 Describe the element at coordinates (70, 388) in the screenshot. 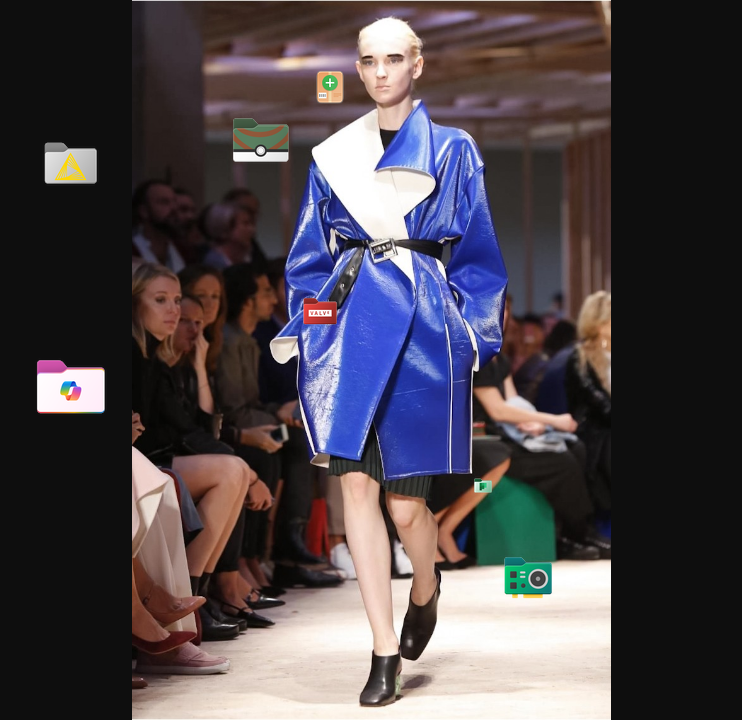

I see `open folder containing microsoft copilot 365 files` at that location.